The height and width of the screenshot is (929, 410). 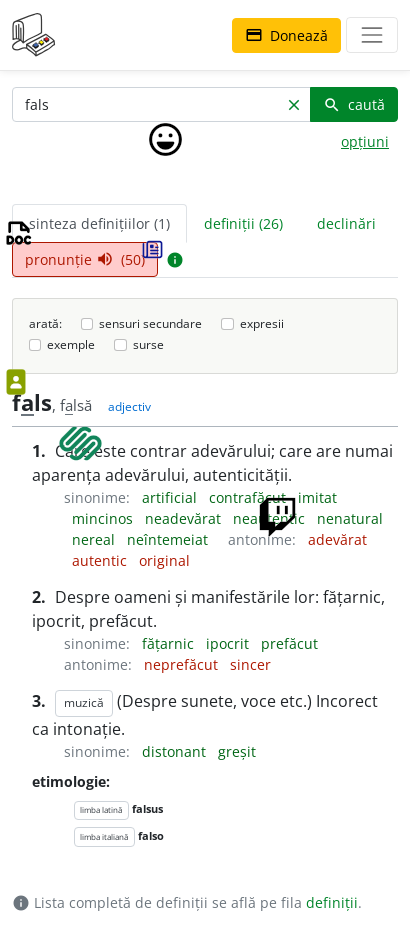 I want to click on view user profile, so click(x=16, y=382).